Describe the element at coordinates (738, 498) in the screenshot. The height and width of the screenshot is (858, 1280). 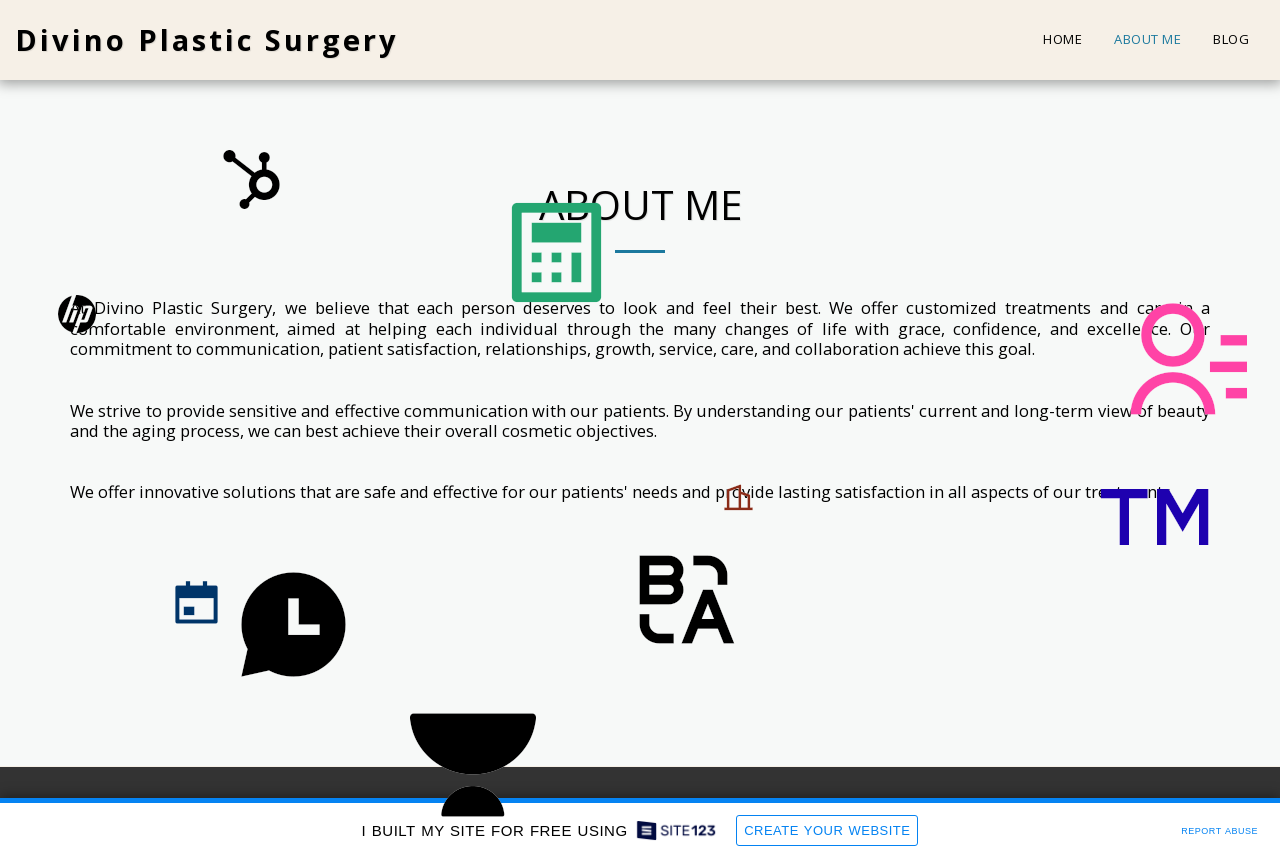
I see `view company or business profile` at that location.